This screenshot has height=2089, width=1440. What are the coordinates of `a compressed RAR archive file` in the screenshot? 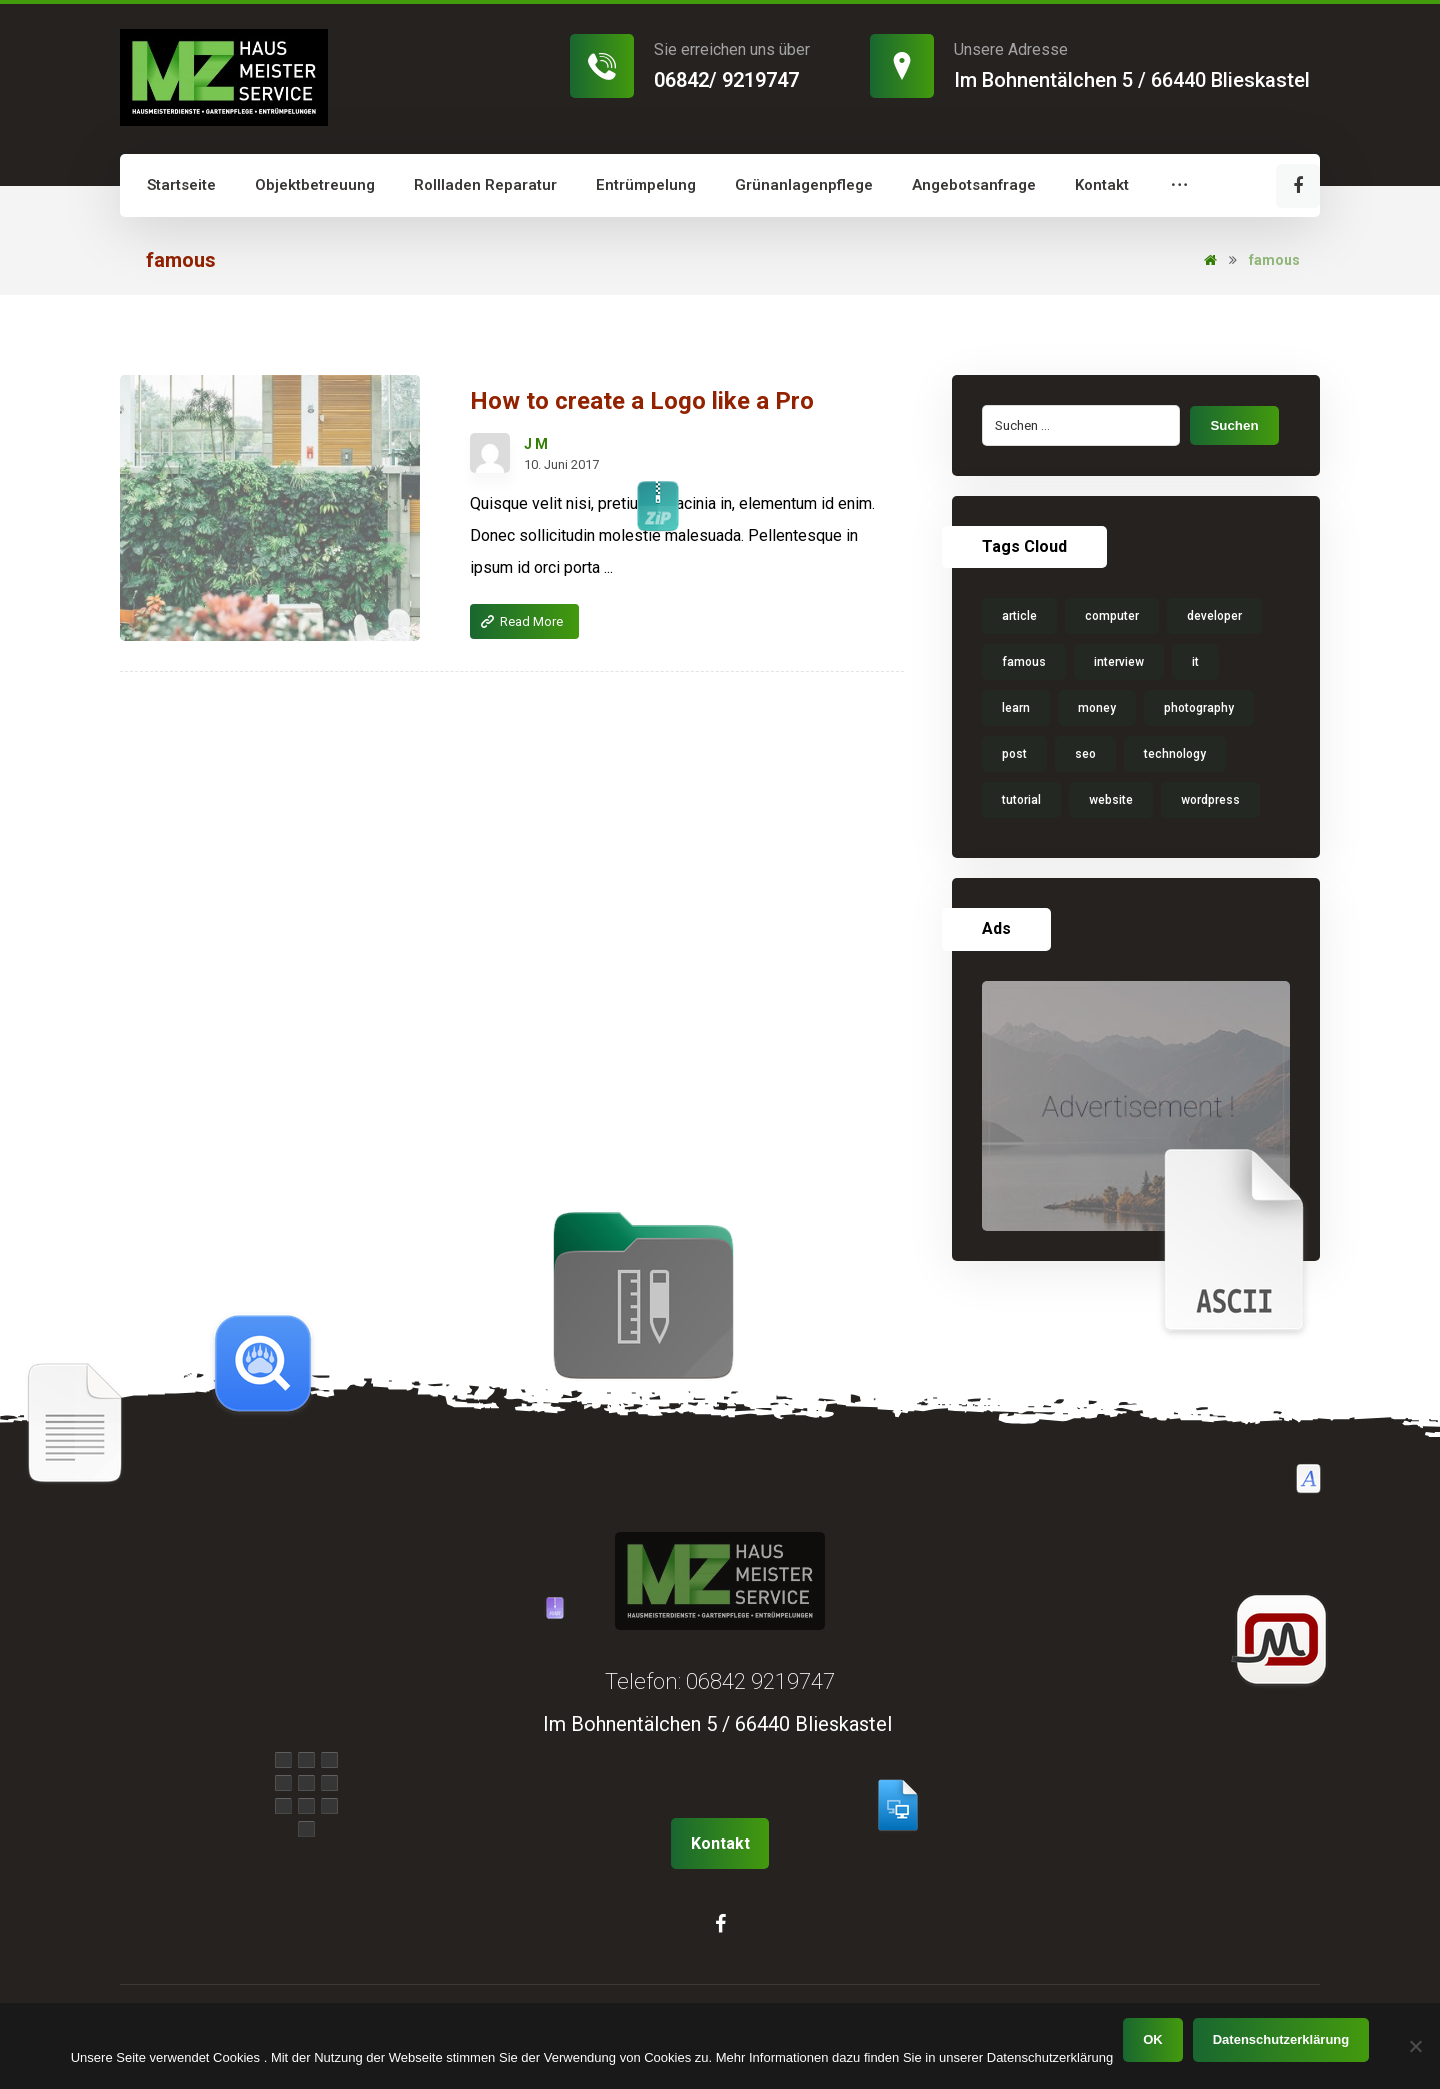 It's located at (555, 1608).